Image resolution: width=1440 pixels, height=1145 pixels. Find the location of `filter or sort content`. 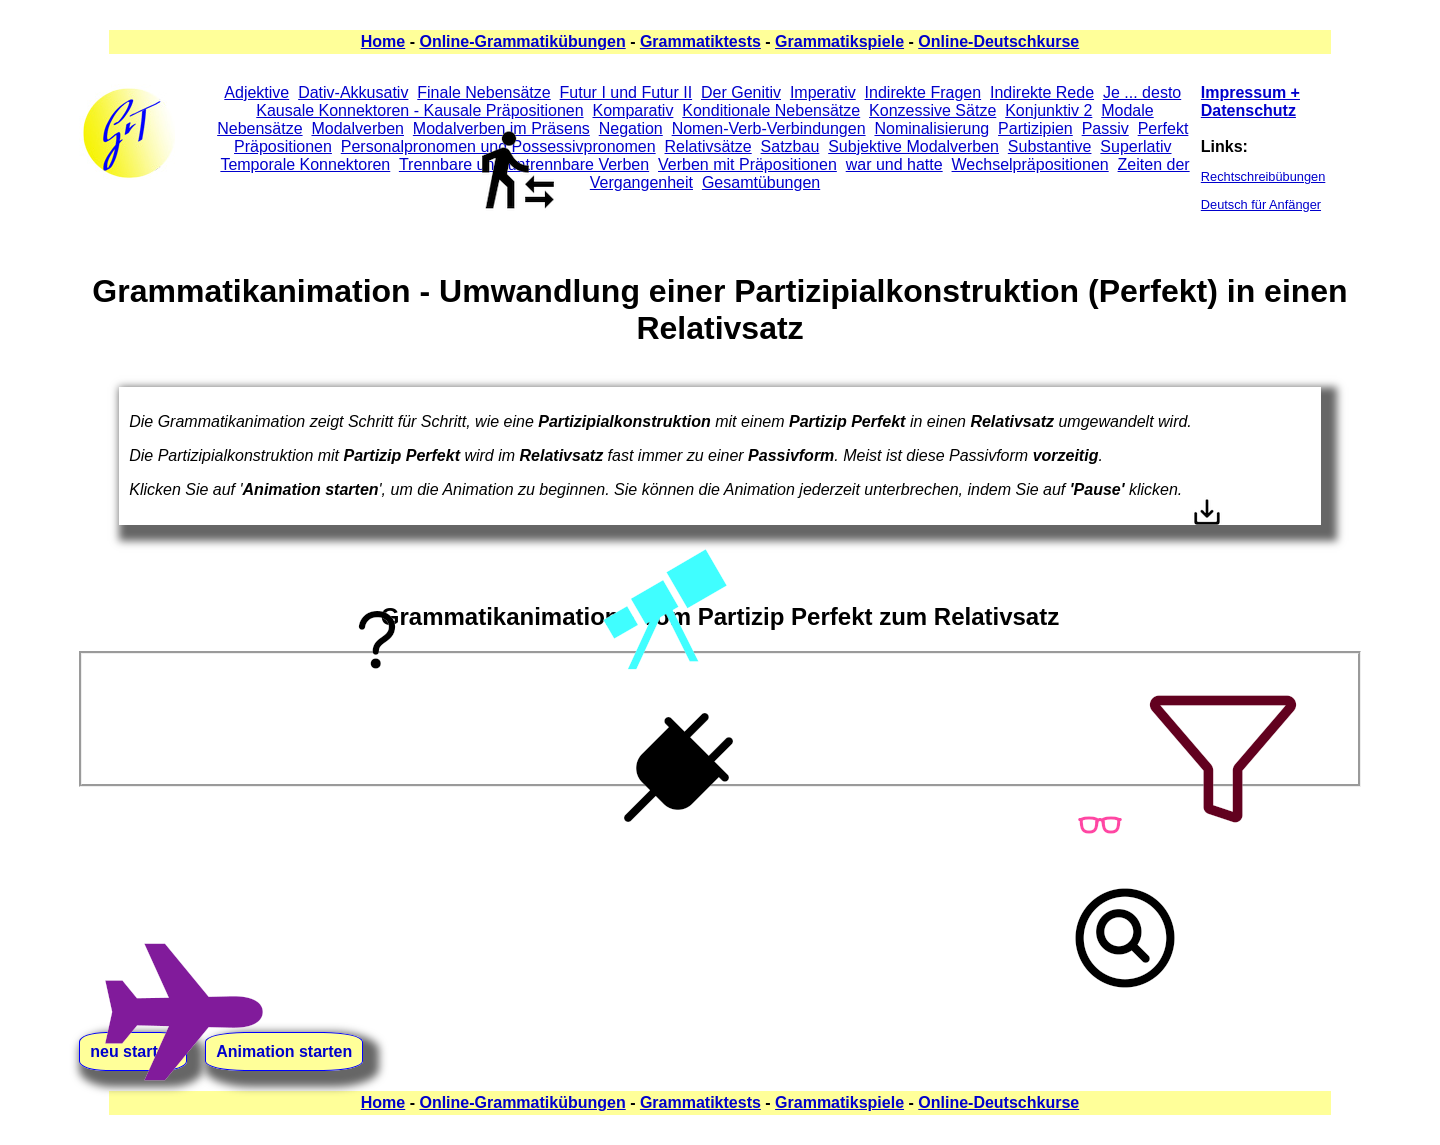

filter or sort content is located at coordinates (1223, 759).